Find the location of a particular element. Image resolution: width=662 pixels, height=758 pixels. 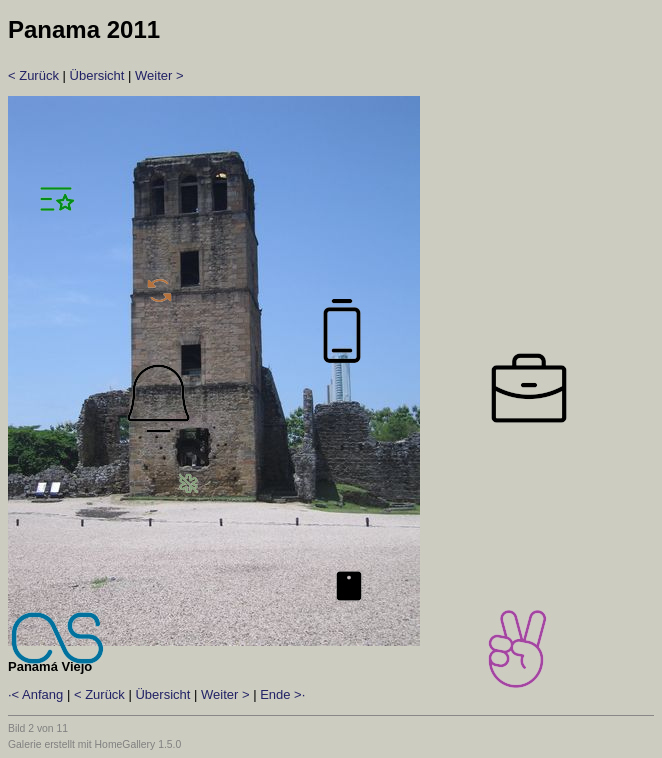

access tablet camera settings is located at coordinates (349, 586).